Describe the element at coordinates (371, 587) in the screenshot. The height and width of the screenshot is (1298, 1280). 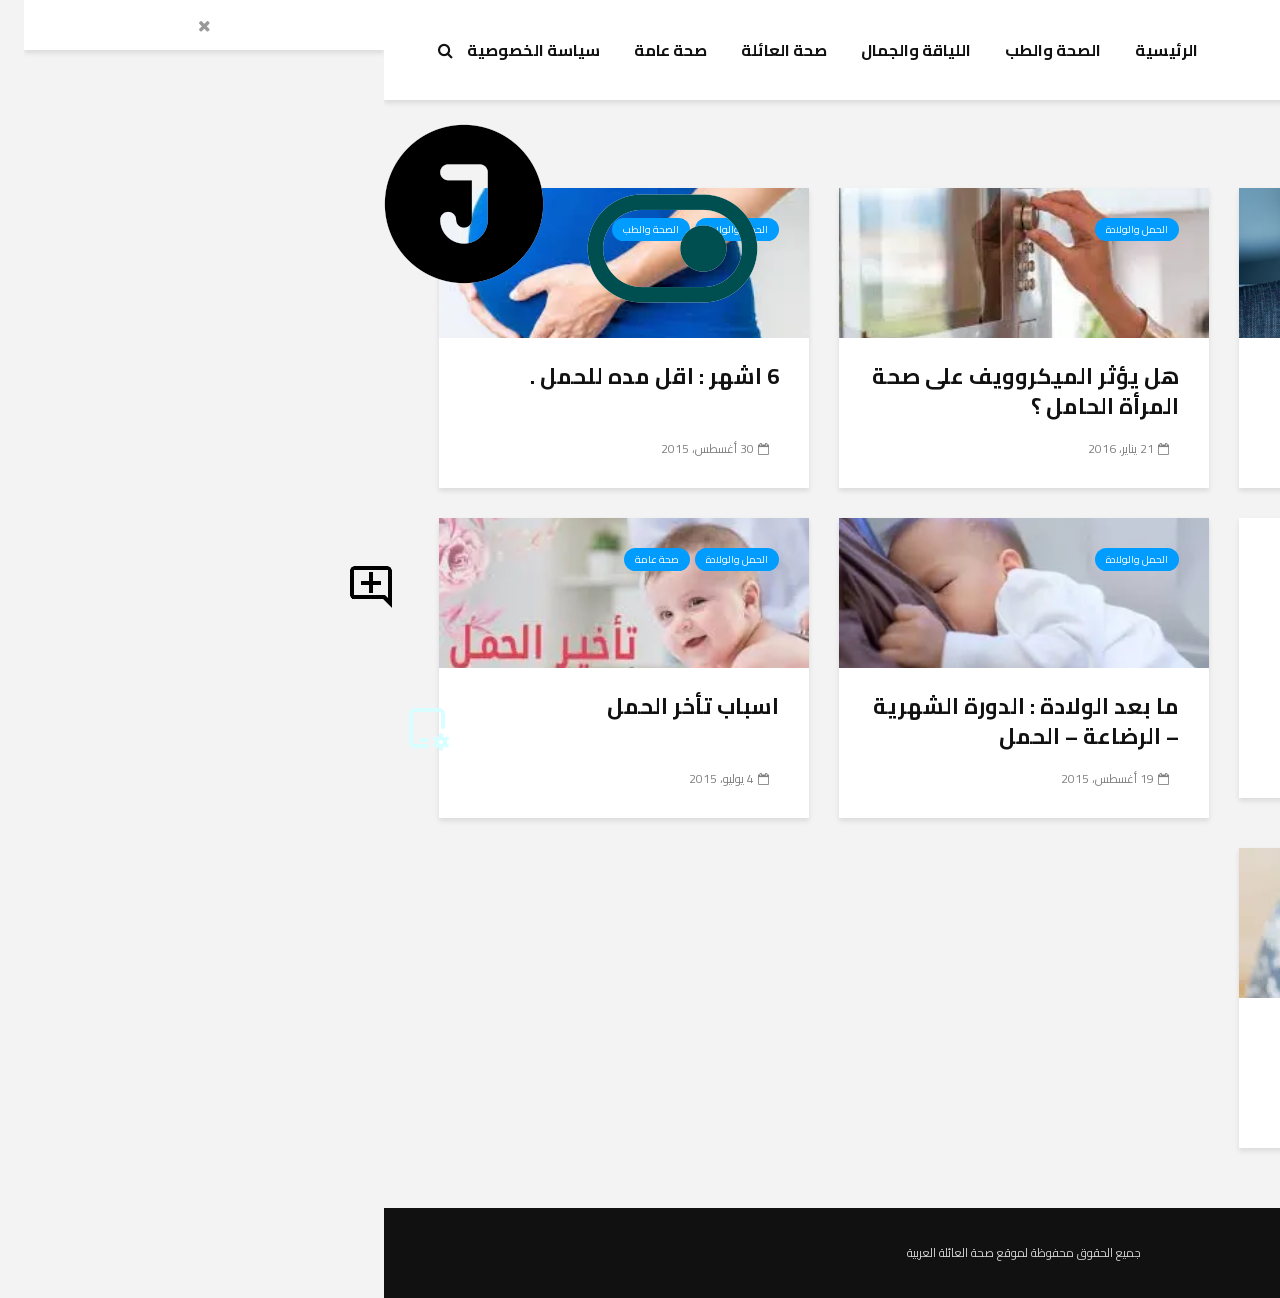
I see `add a new comment` at that location.